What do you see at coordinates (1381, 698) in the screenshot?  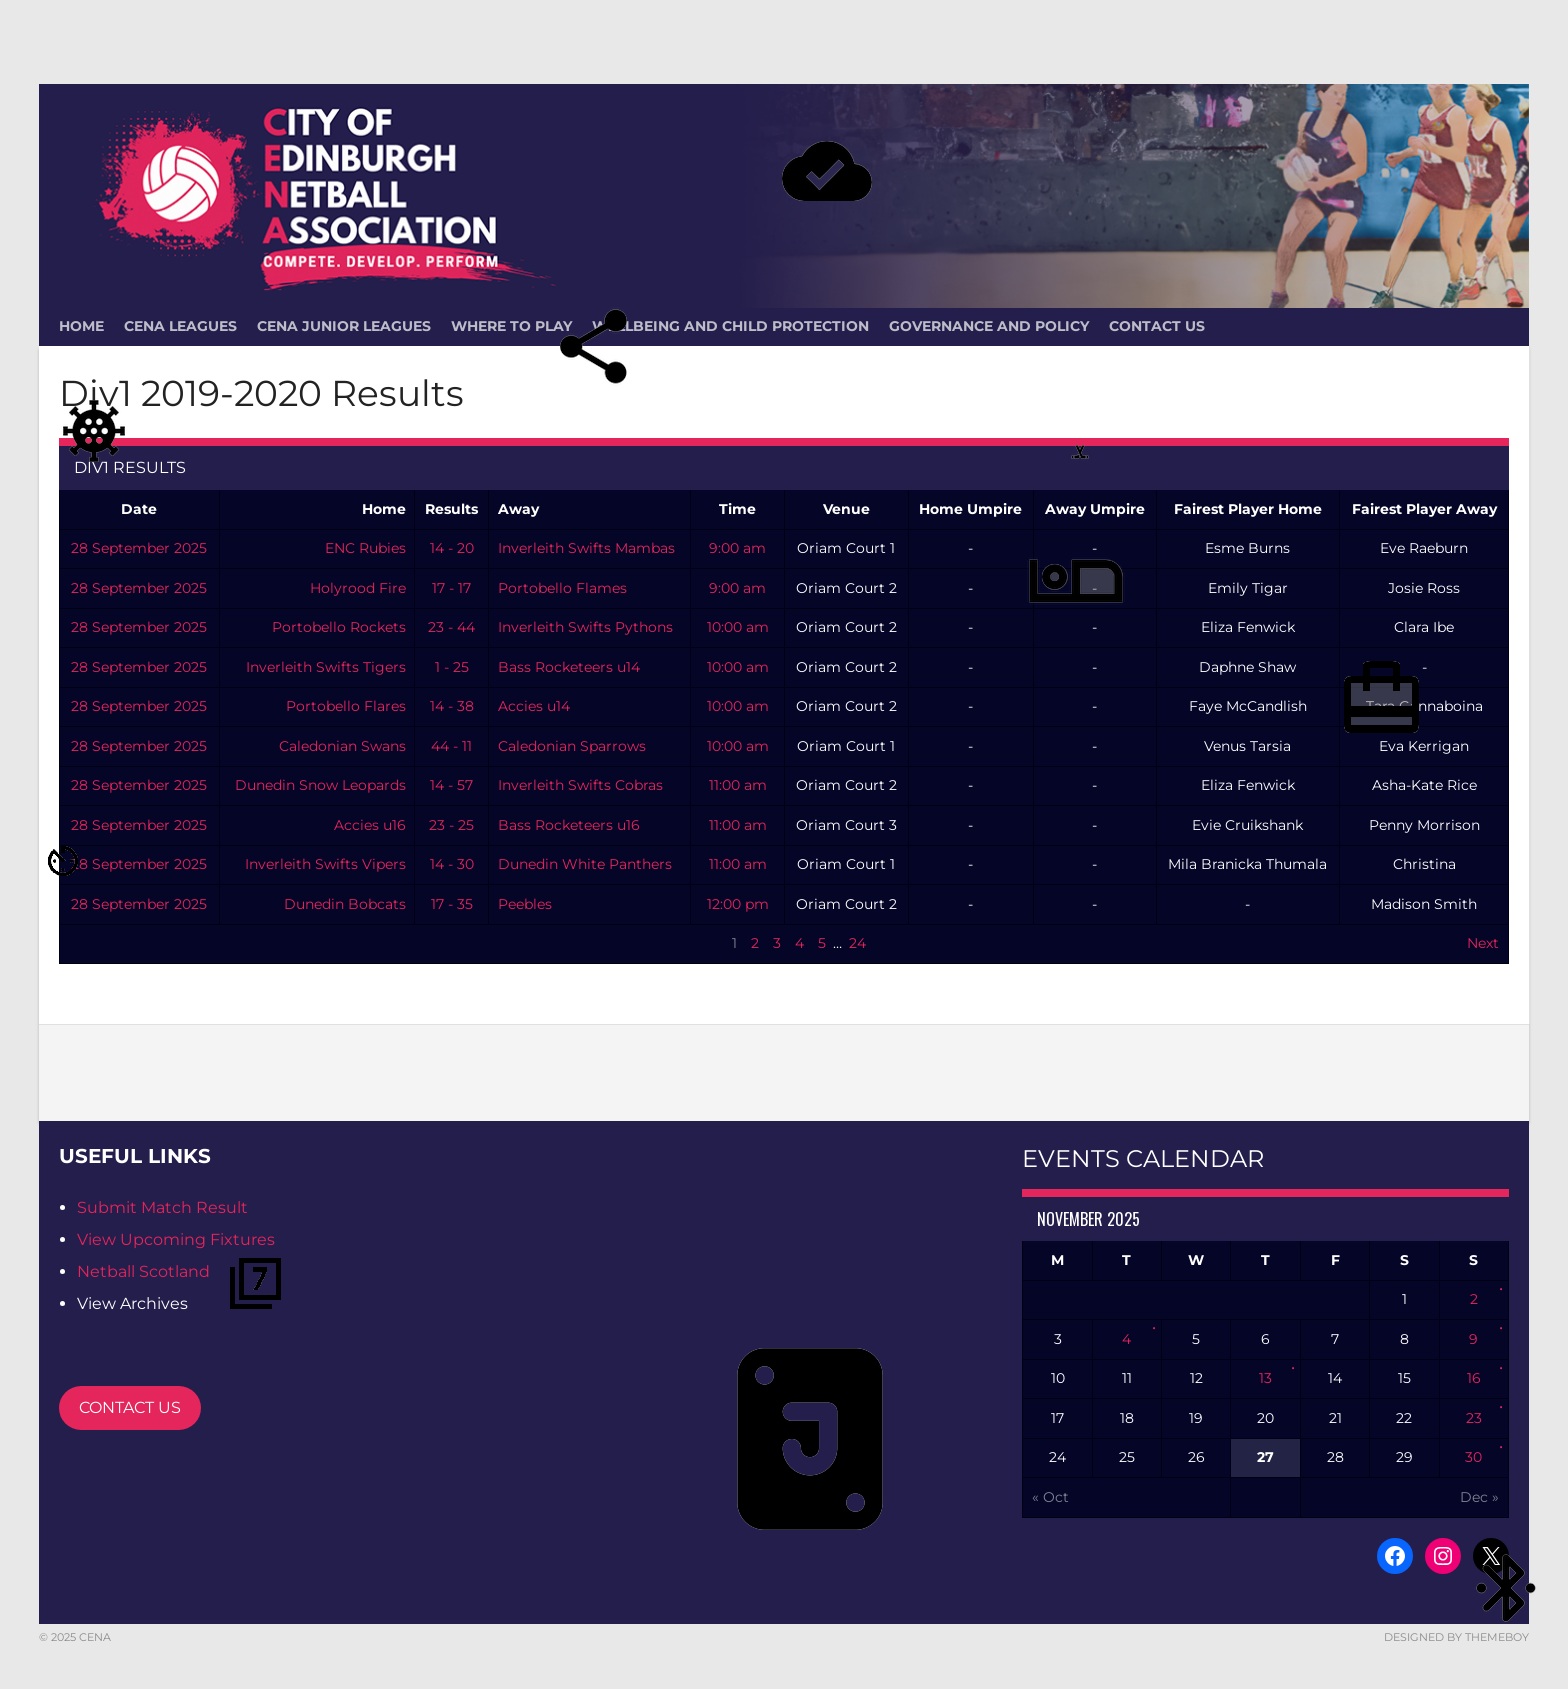 I see `access travel documents or itinerary` at bounding box center [1381, 698].